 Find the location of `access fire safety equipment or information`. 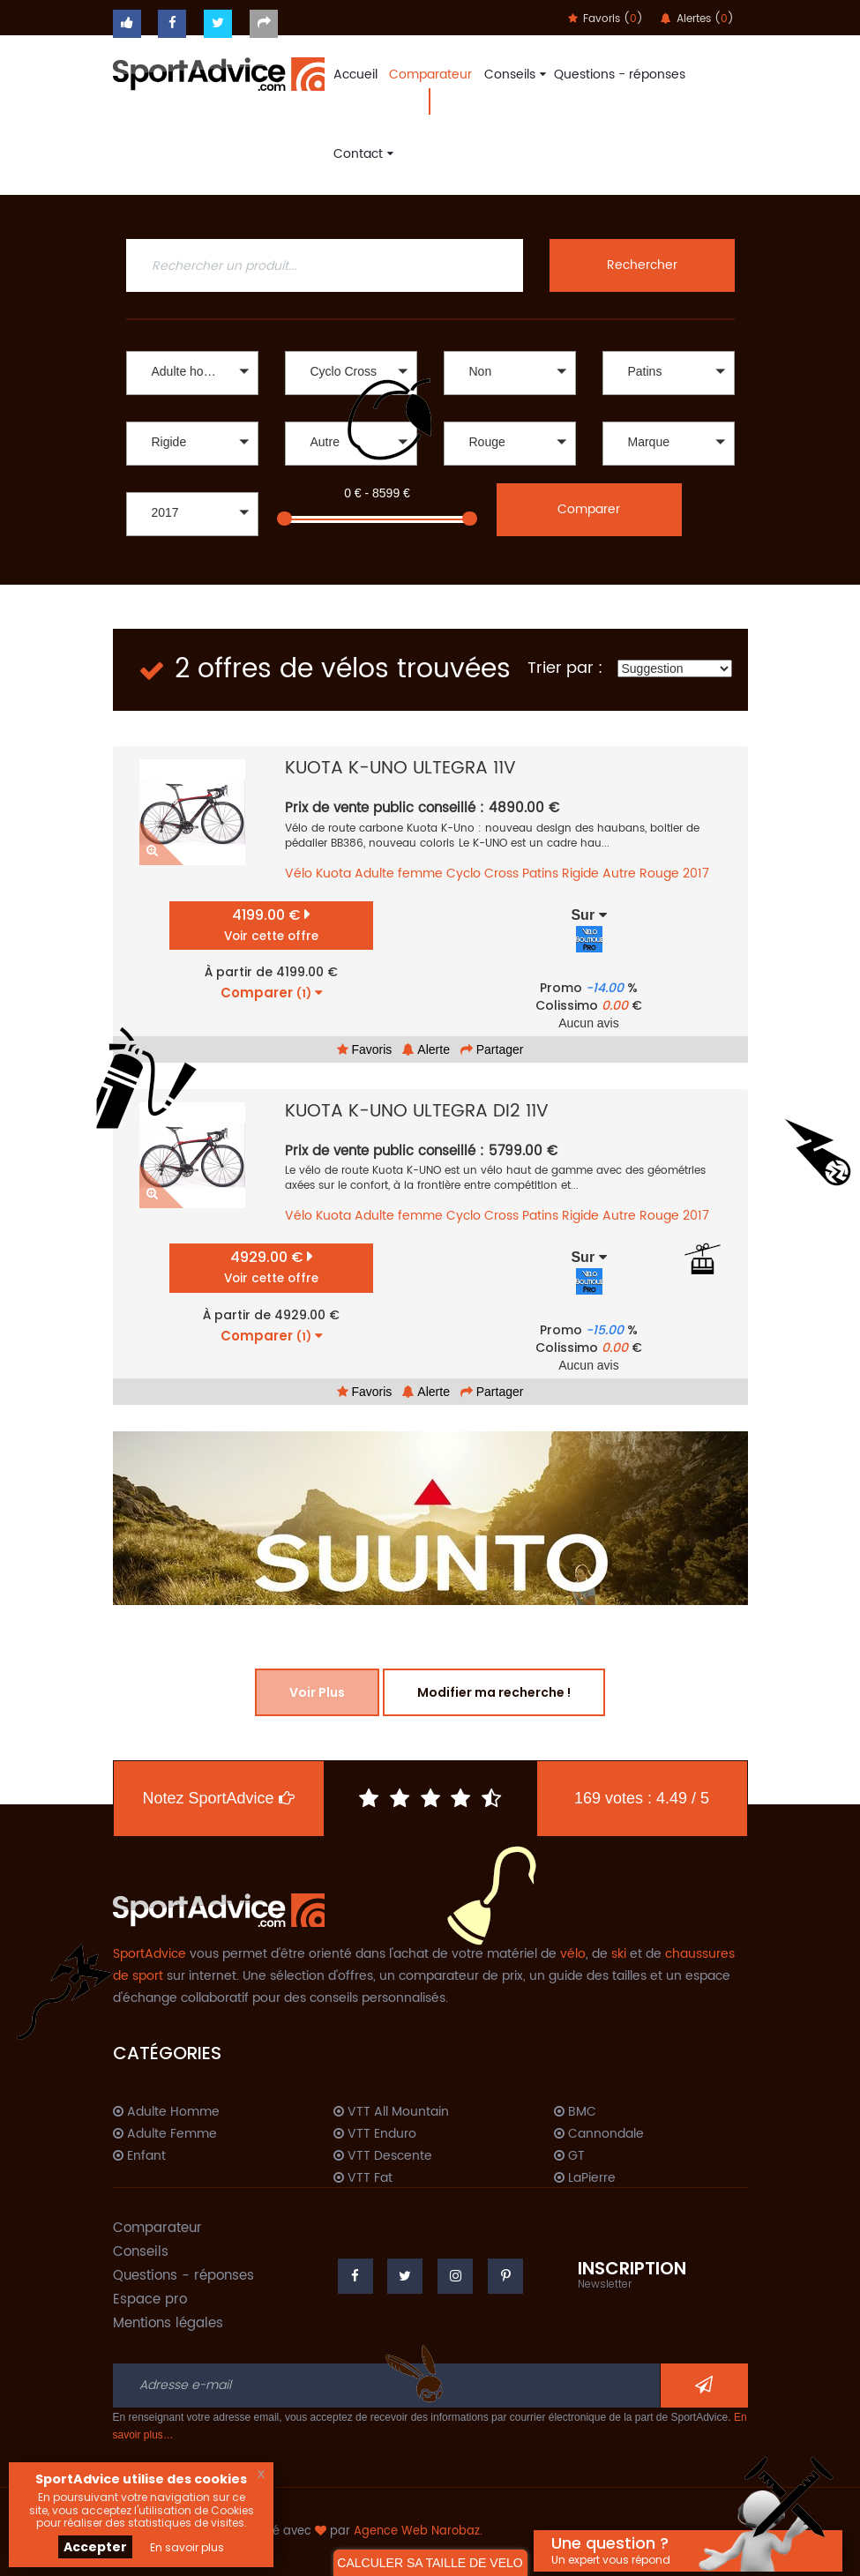

access fire safety equipment or information is located at coordinates (148, 1077).